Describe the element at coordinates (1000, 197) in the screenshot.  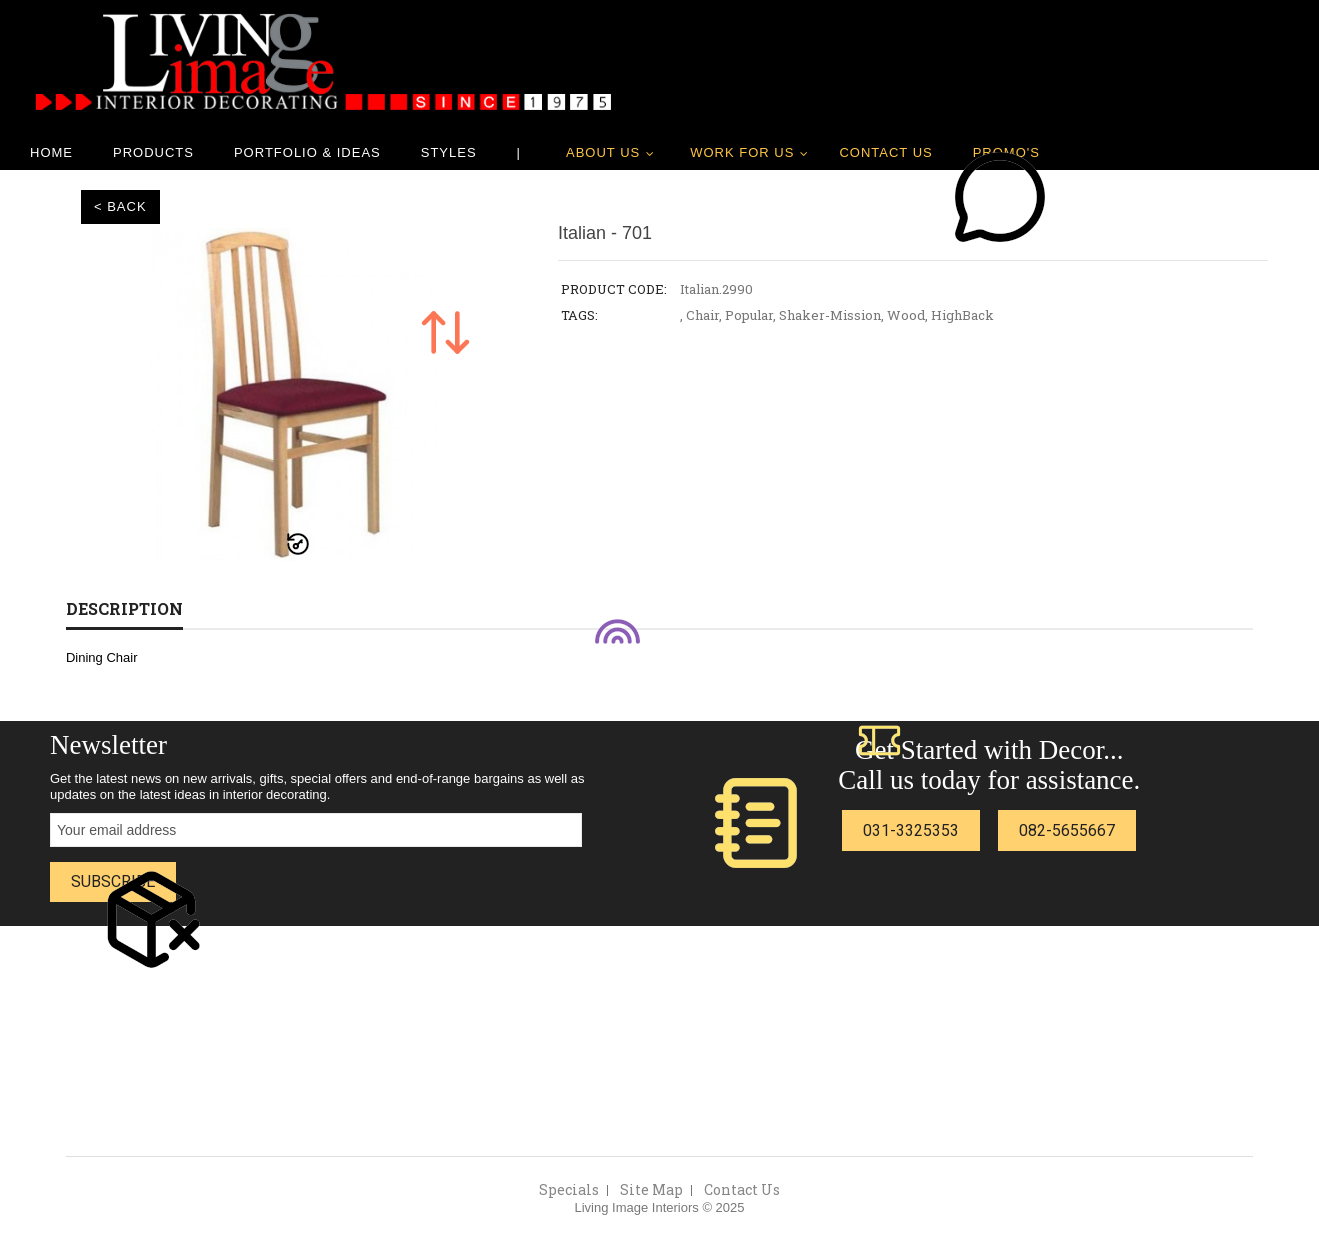
I see `open chat or messaging` at that location.